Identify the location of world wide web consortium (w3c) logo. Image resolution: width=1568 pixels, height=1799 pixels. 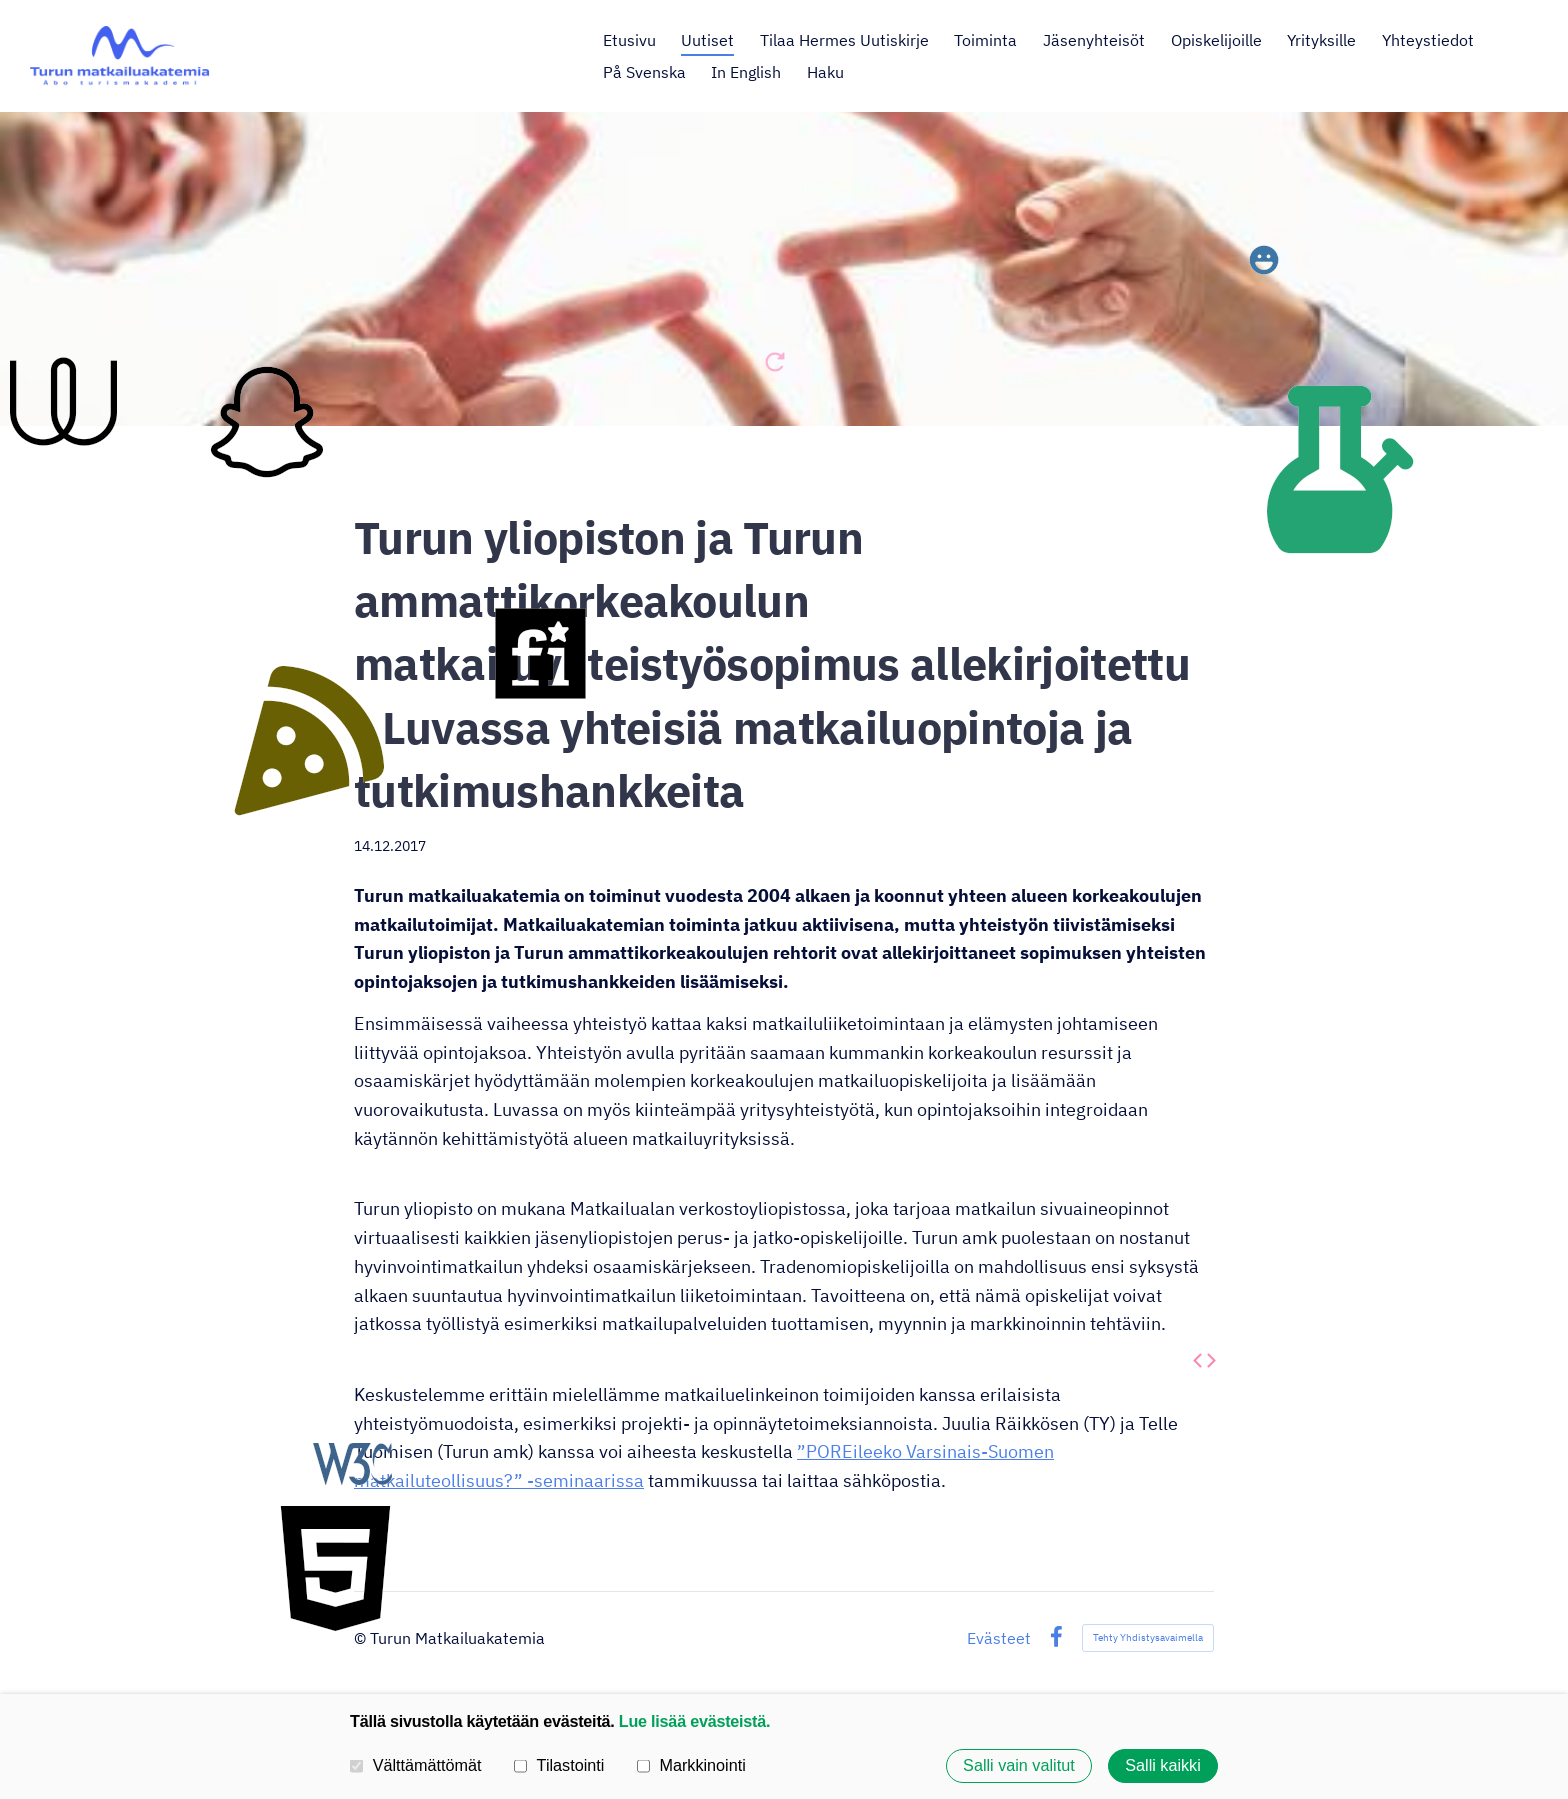
(352, 1462).